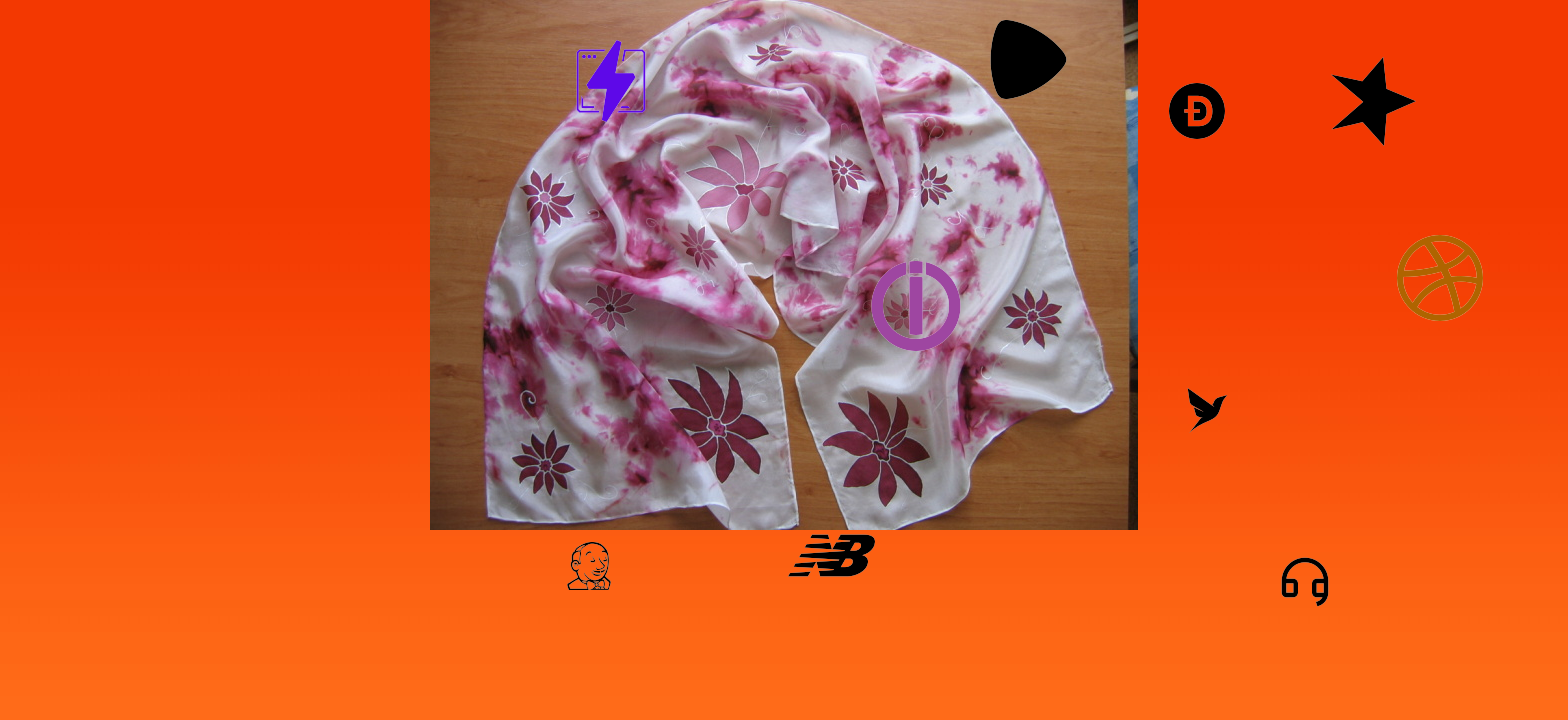 Image resolution: width=1568 pixels, height=720 pixels. Describe the element at coordinates (1305, 581) in the screenshot. I see `contact customer support` at that location.